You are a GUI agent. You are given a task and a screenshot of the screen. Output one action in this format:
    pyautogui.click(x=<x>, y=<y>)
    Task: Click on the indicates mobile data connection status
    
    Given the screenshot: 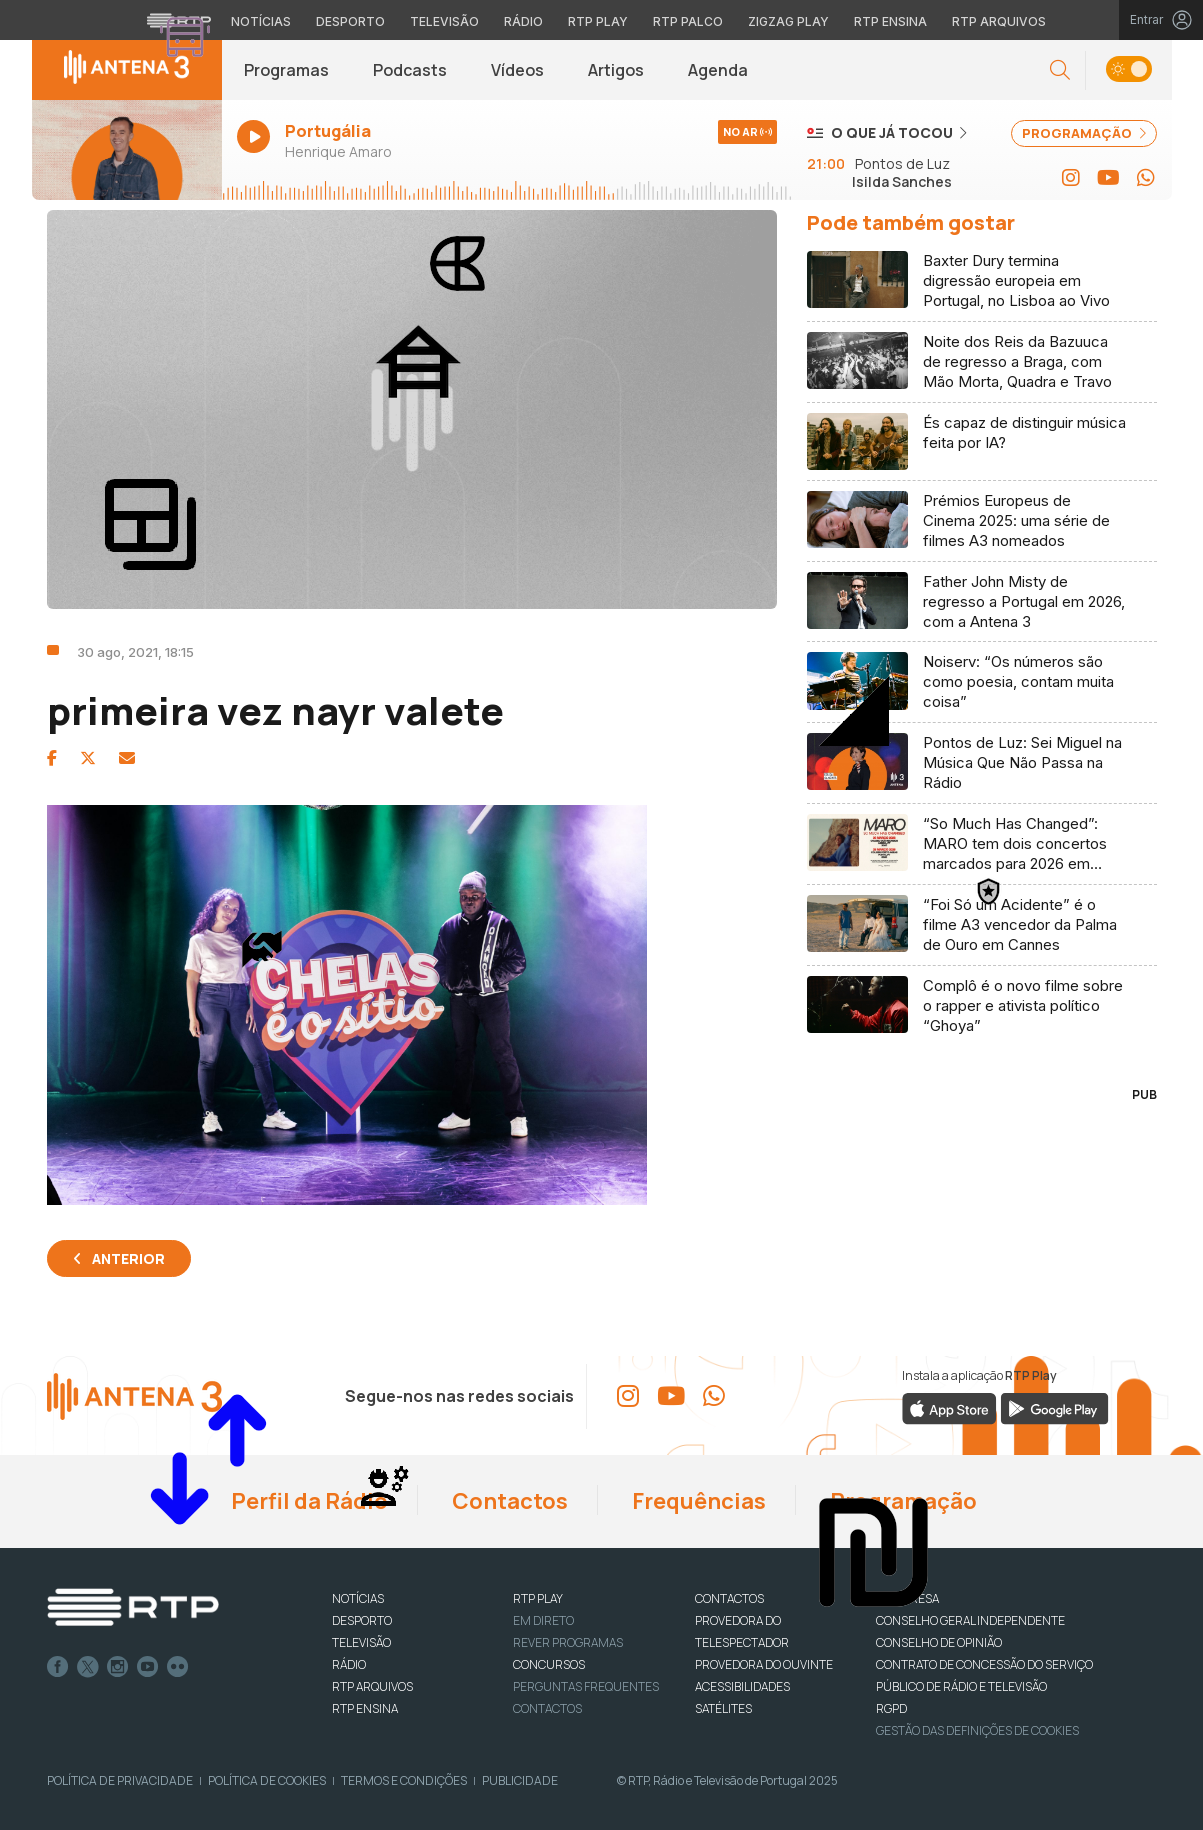 What is the action you would take?
    pyautogui.click(x=208, y=1459)
    